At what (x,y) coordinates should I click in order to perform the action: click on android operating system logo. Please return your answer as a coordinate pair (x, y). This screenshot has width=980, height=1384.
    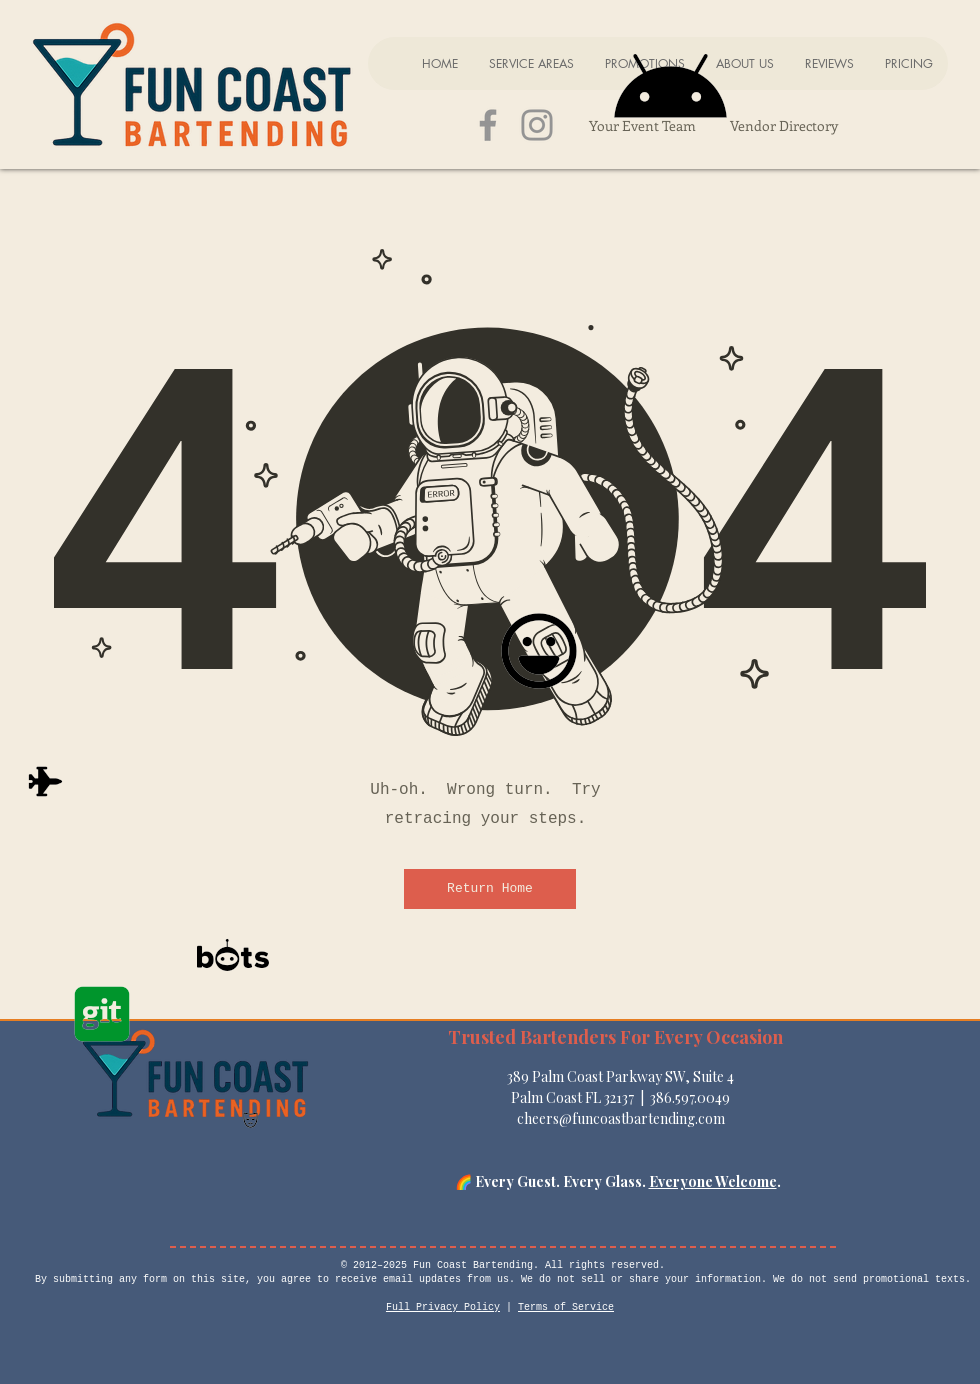
    Looking at the image, I should click on (670, 92).